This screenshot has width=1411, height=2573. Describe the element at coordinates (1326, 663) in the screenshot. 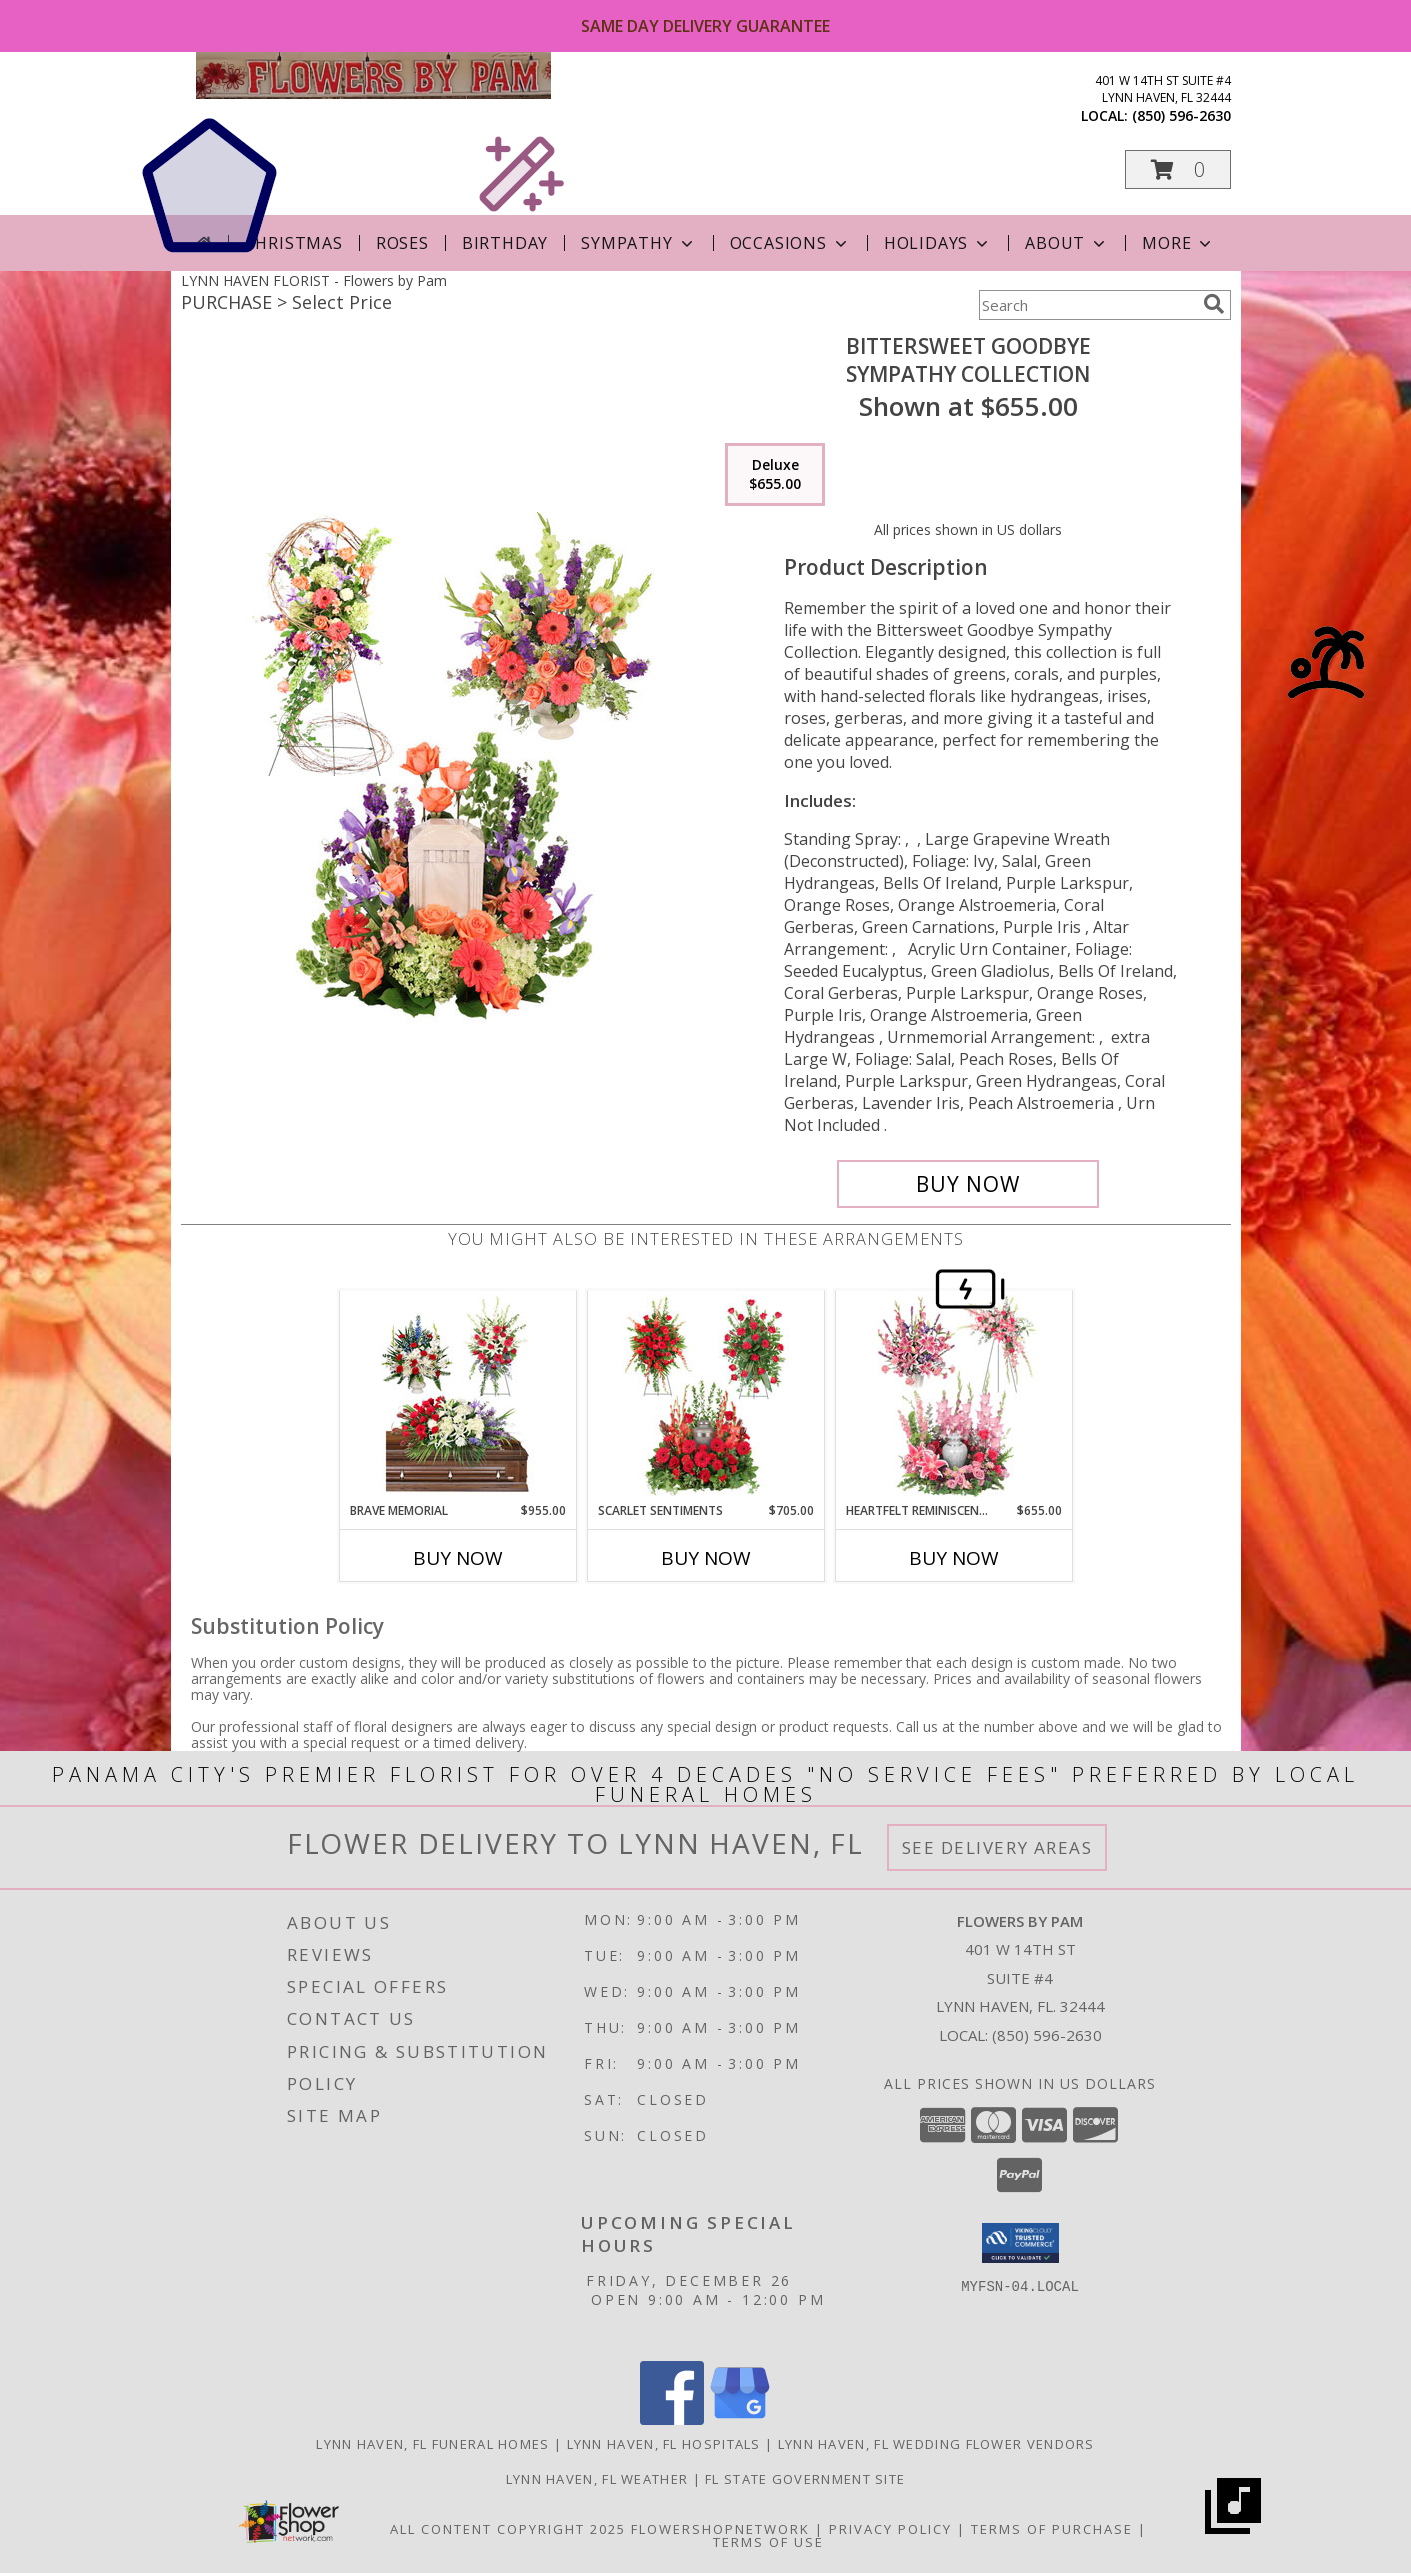

I see `indicates vacation or travel mode` at that location.